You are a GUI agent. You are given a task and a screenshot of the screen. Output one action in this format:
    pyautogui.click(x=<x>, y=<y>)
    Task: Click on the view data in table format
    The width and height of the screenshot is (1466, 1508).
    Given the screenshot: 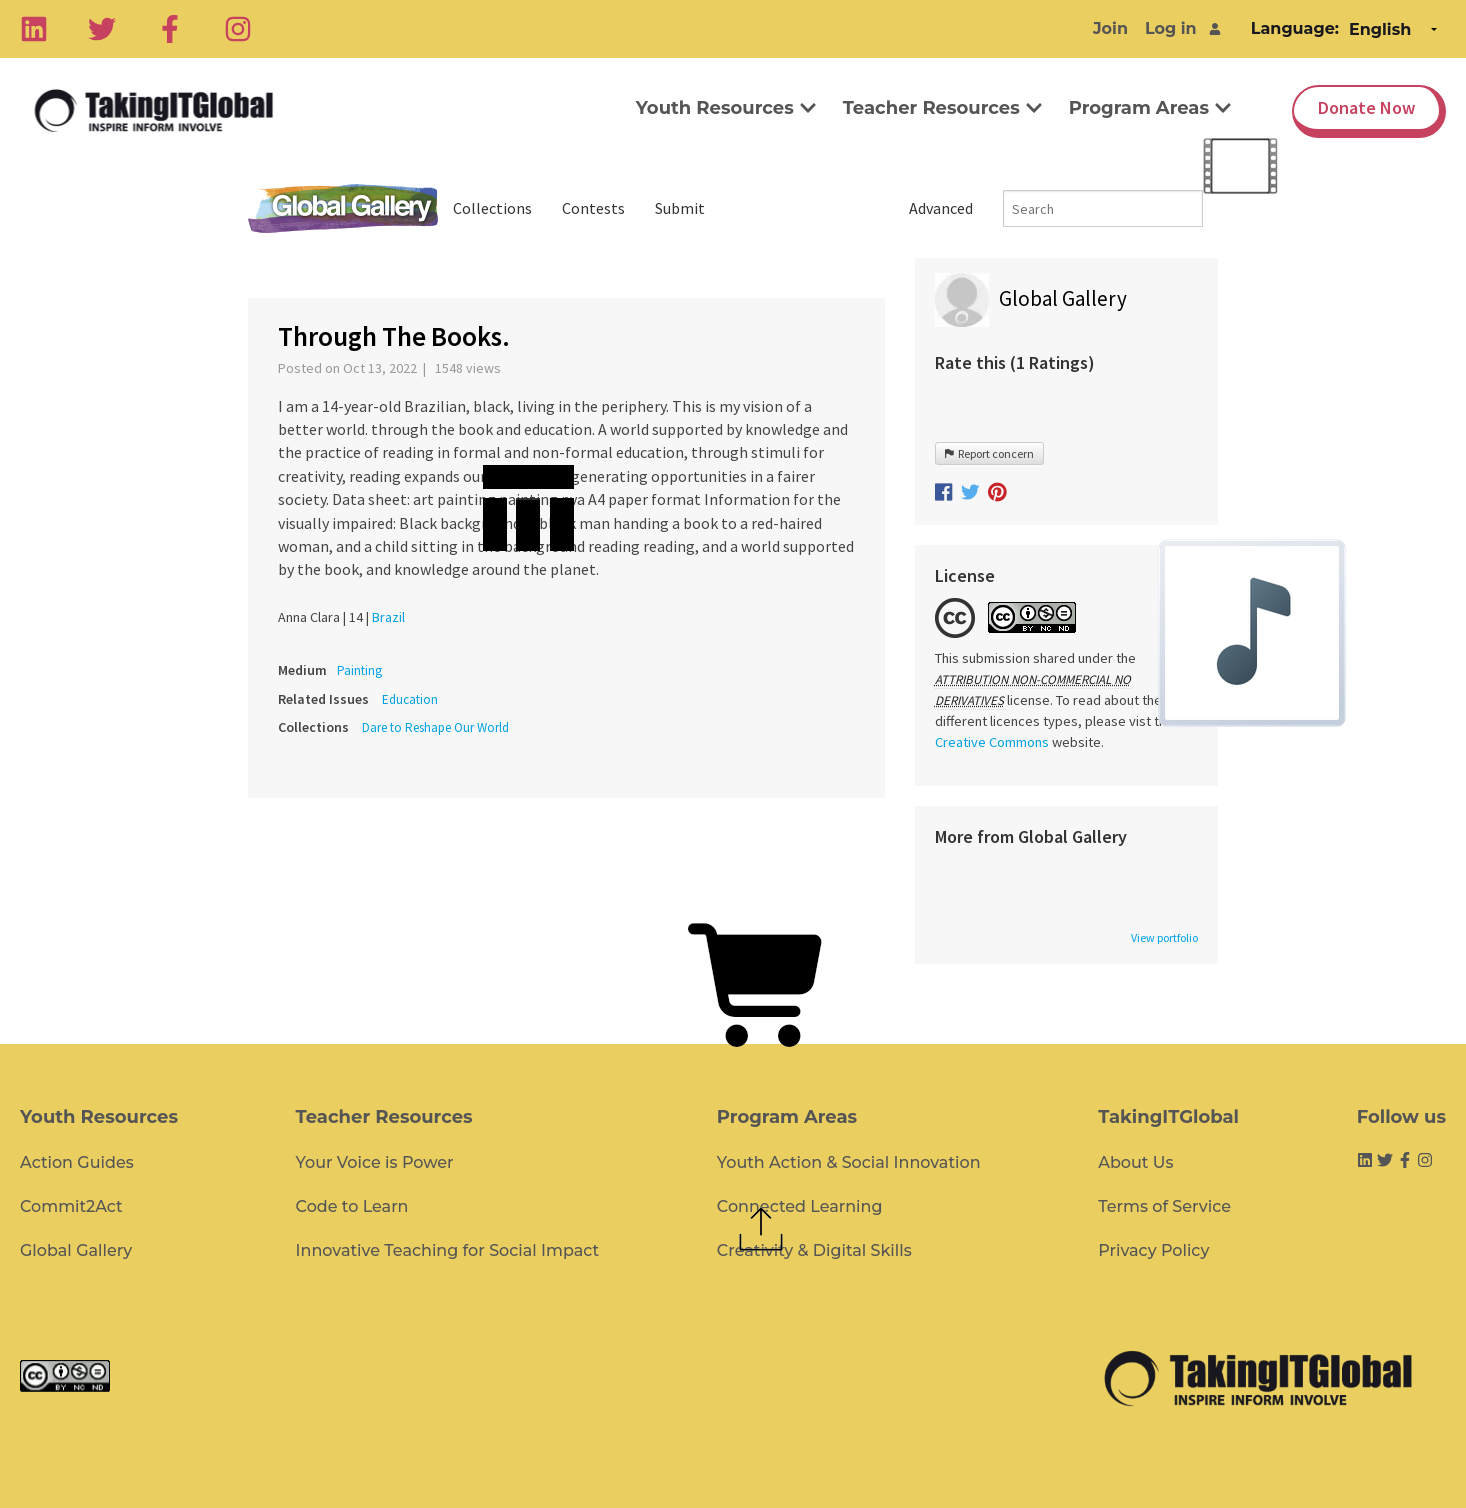 What is the action you would take?
    pyautogui.click(x=526, y=508)
    